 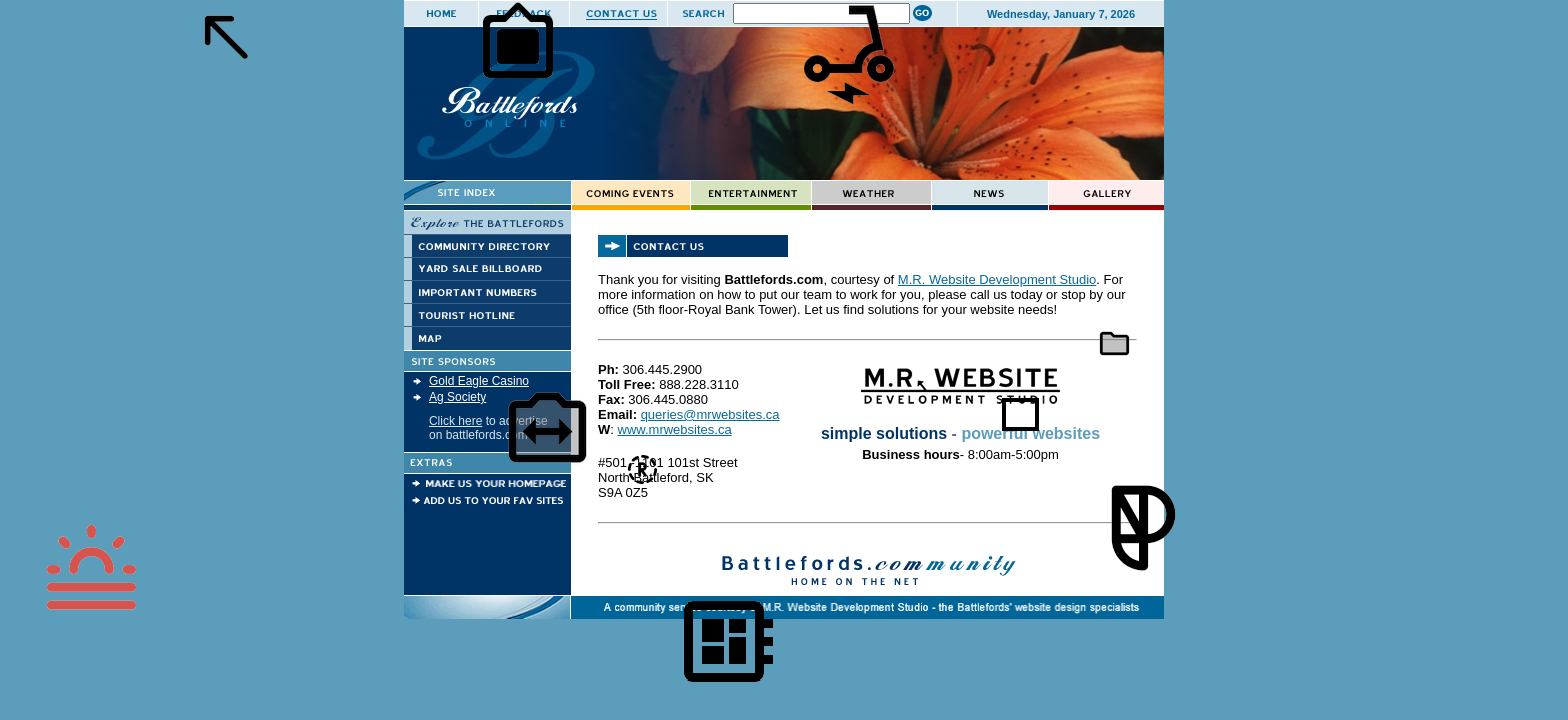 I want to click on crop image to 3:2 aspect ratio, so click(x=1020, y=414).